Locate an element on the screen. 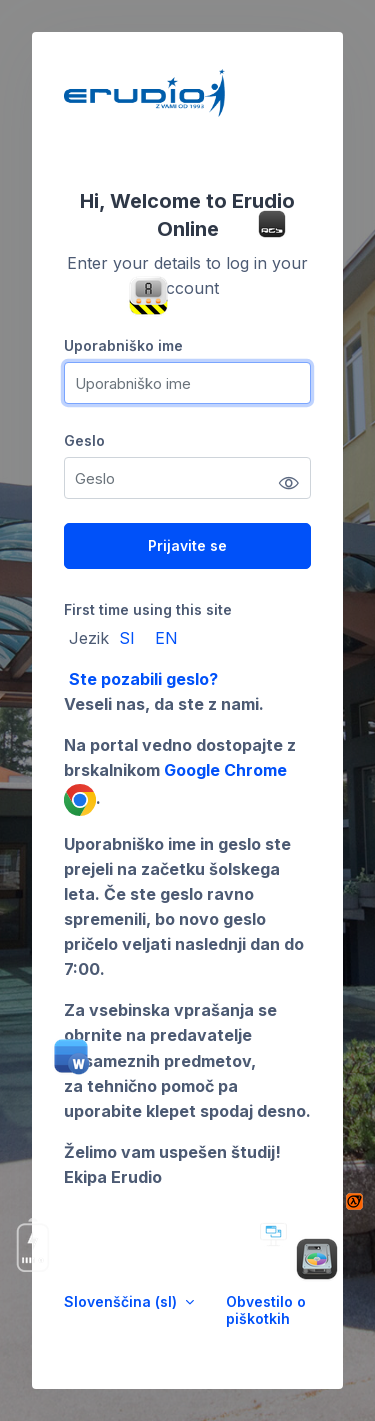 The width and height of the screenshot is (375, 1421). open gsequencer audio sequencer application is located at coordinates (272, 224).